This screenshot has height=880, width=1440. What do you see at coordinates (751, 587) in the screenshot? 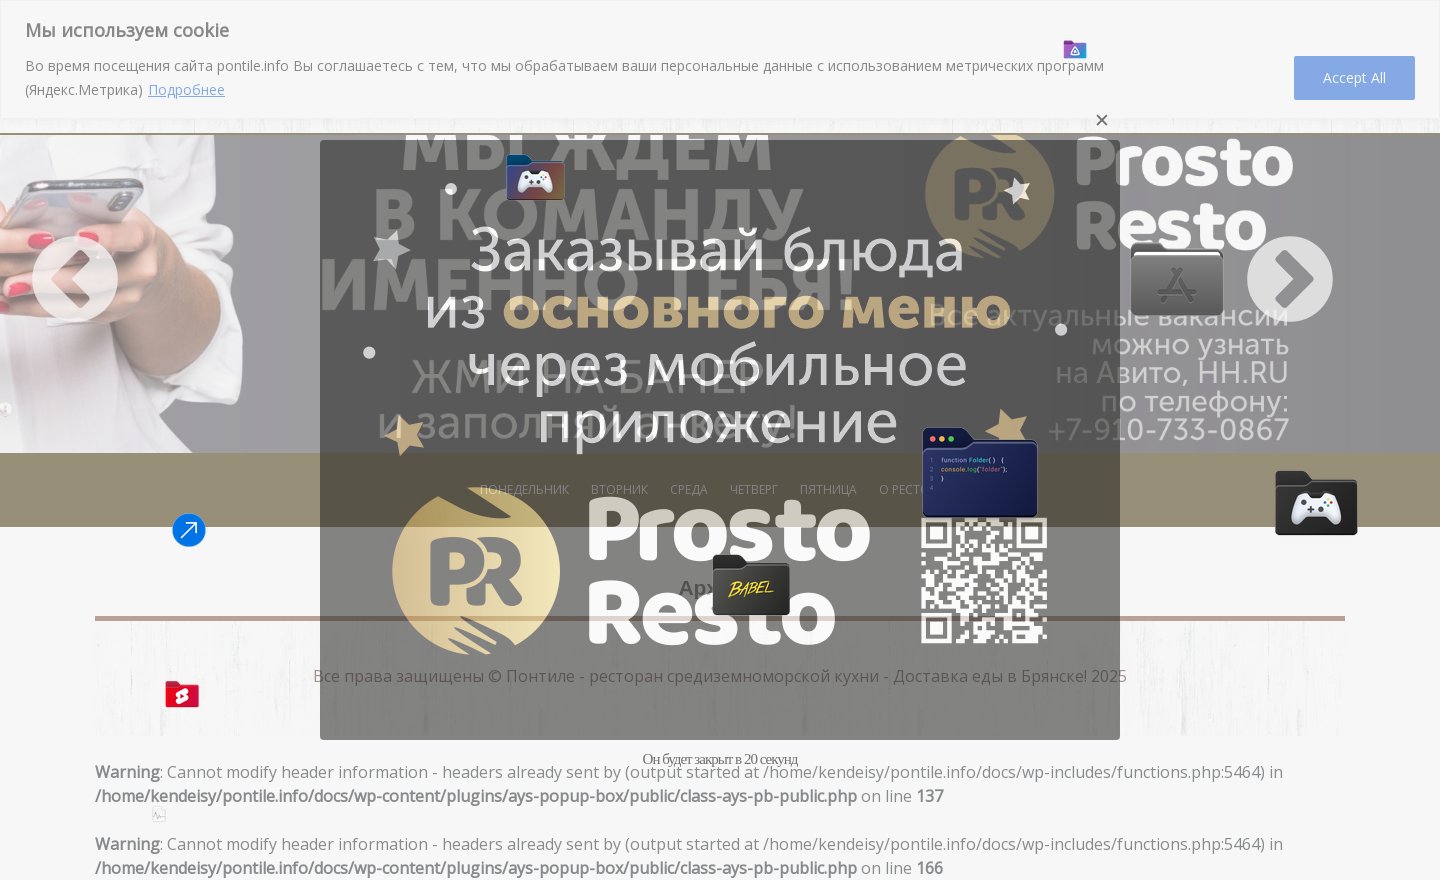
I see `folder containing babel configuration files` at bounding box center [751, 587].